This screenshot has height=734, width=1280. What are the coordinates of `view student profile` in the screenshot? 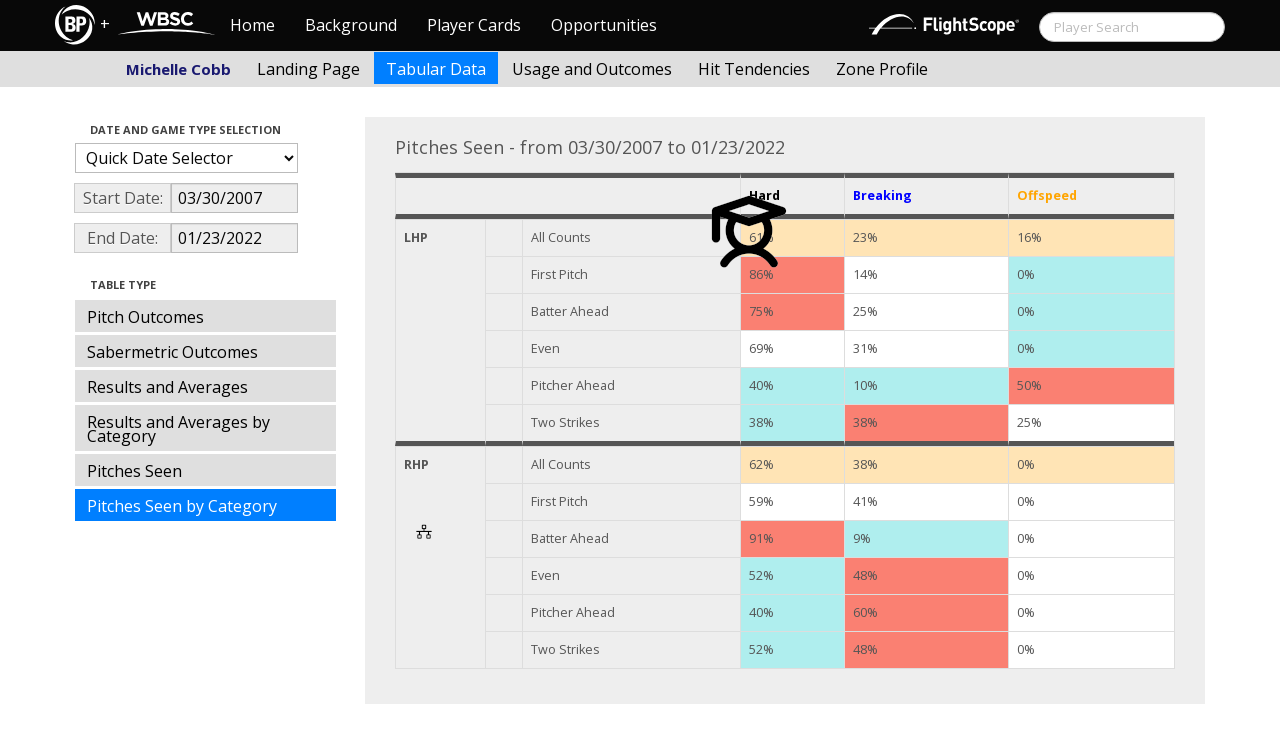 It's located at (749, 233).